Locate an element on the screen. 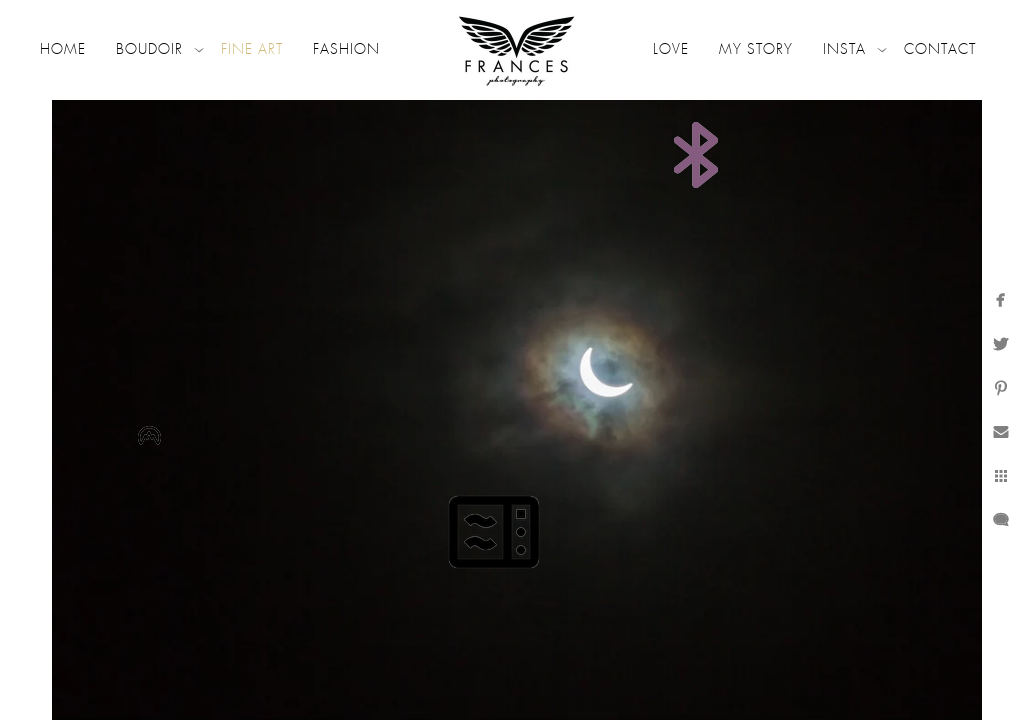 The height and width of the screenshot is (720, 1033). access microwave controls or settings is located at coordinates (494, 532).